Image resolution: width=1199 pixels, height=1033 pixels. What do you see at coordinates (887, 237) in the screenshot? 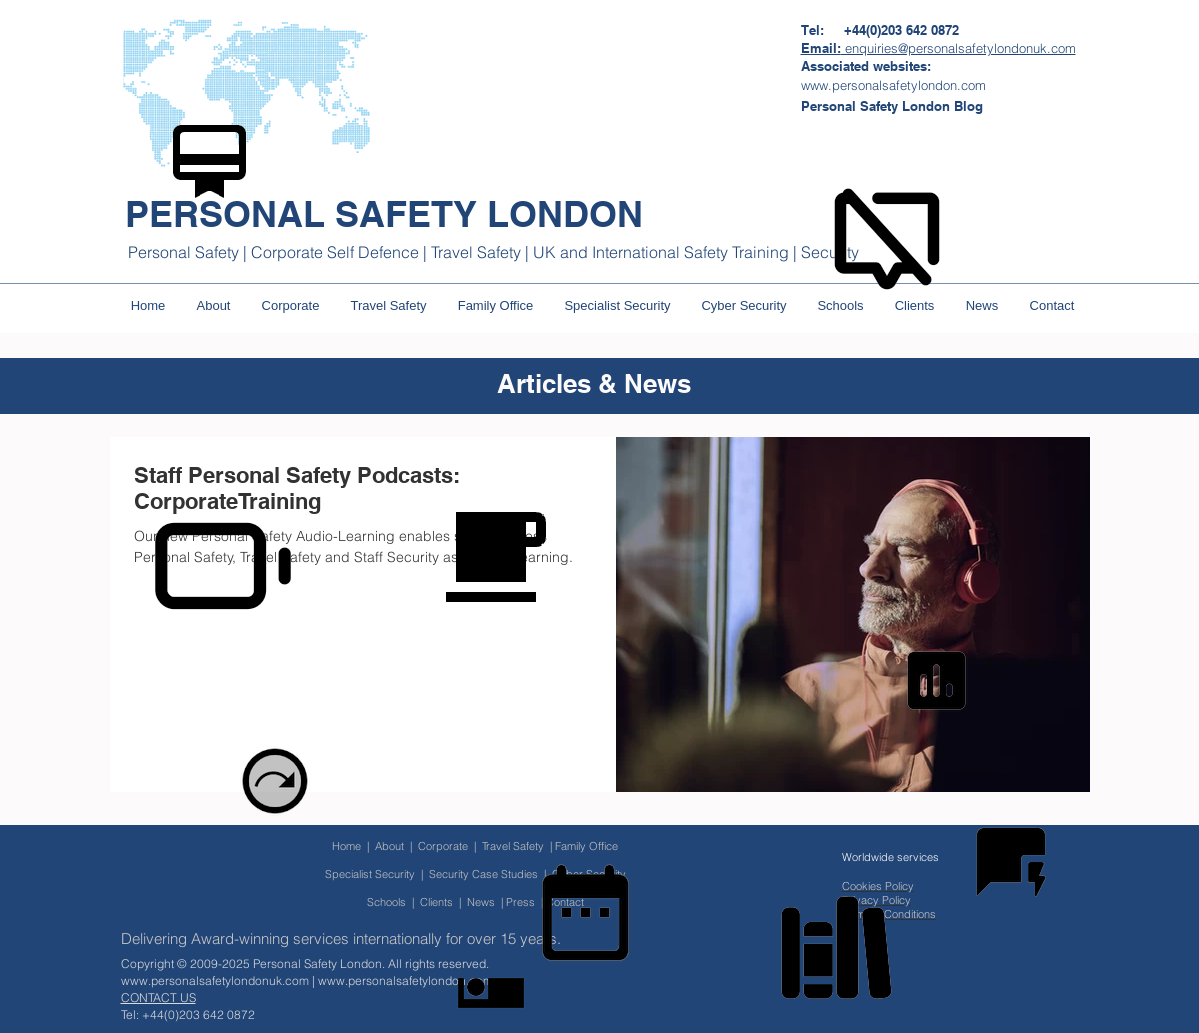
I see `mute or disable chat notifications` at bounding box center [887, 237].